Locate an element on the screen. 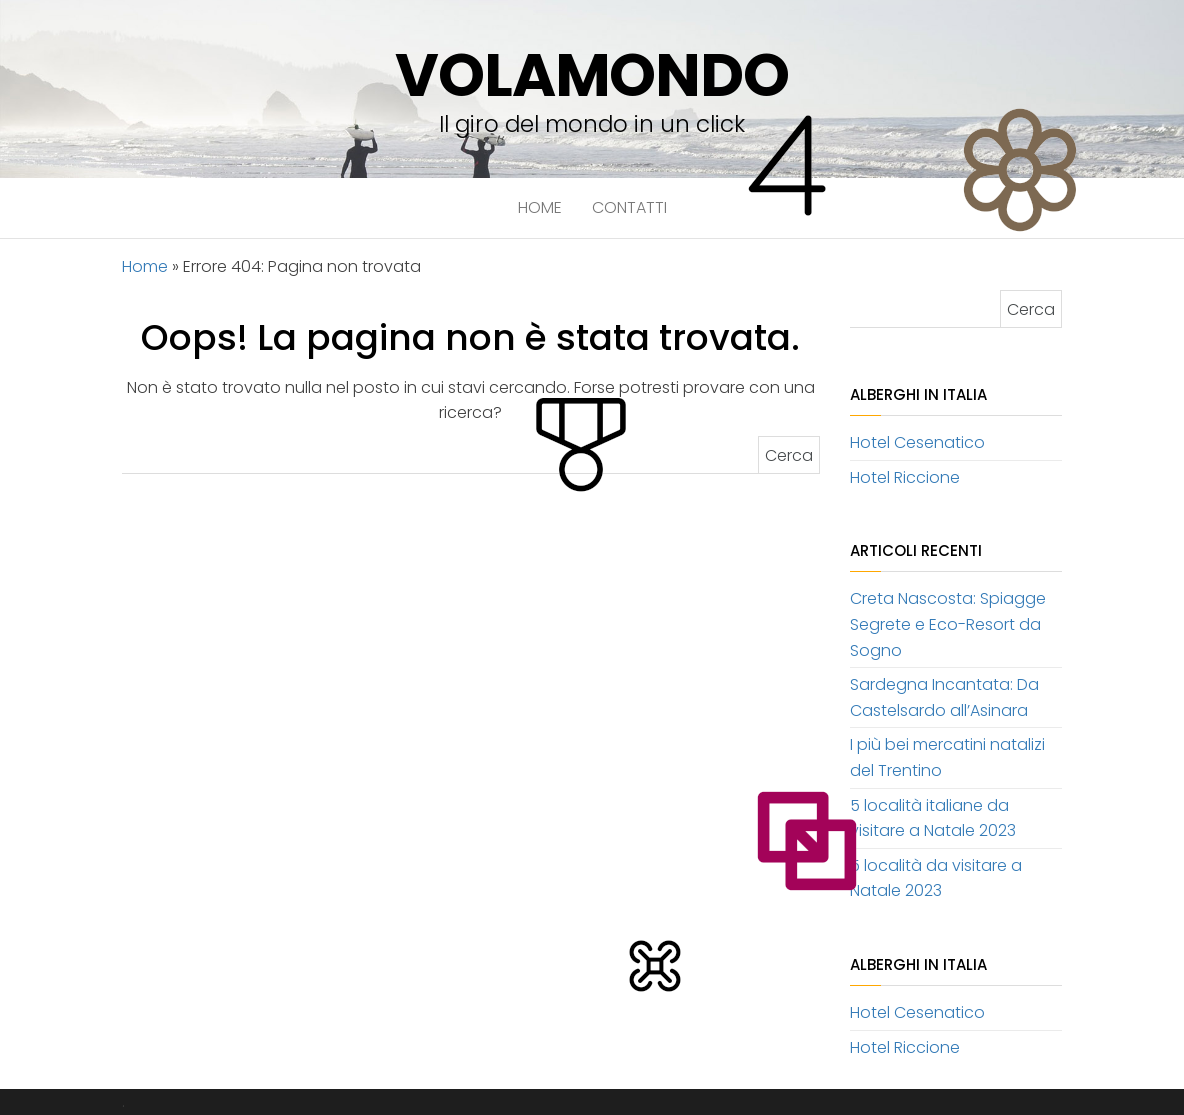  access nature or garden-related features is located at coordinates (1020, 170).